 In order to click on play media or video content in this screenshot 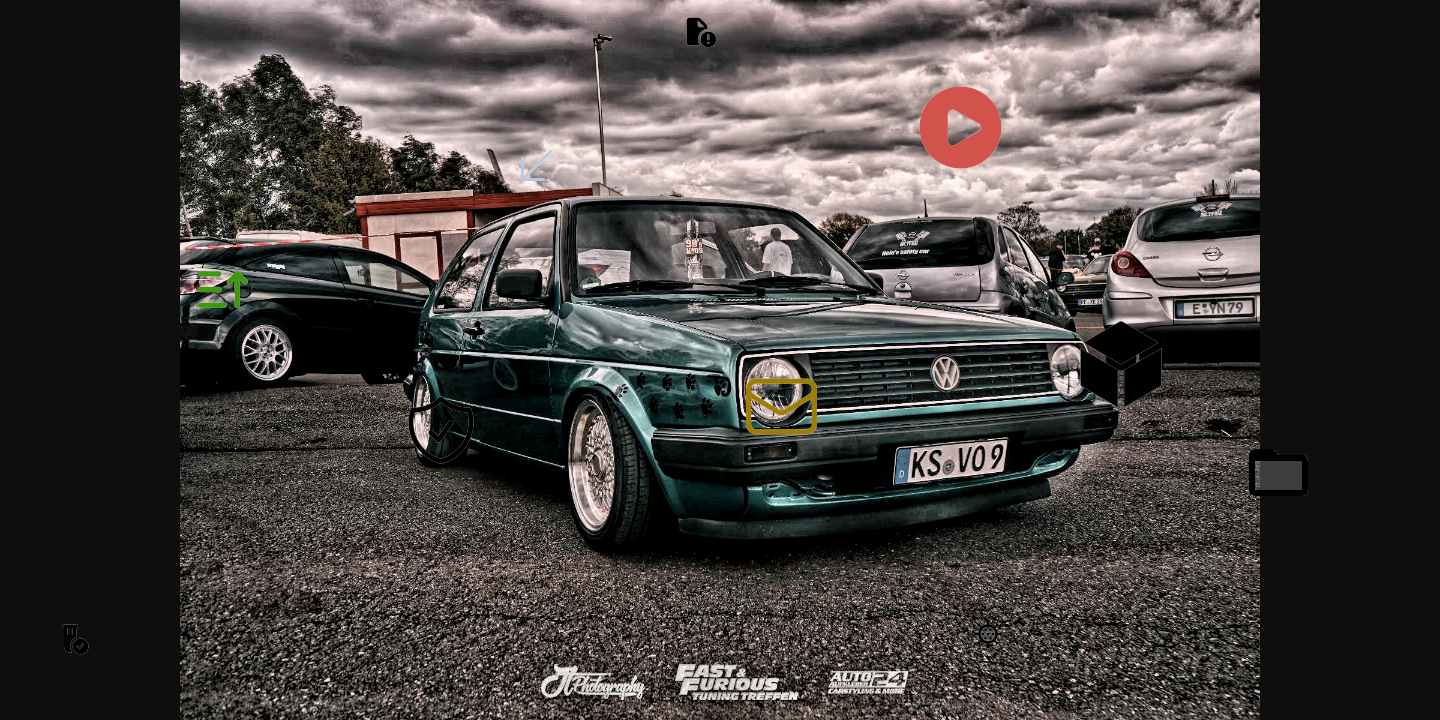, I will do `click(960, 127)`.